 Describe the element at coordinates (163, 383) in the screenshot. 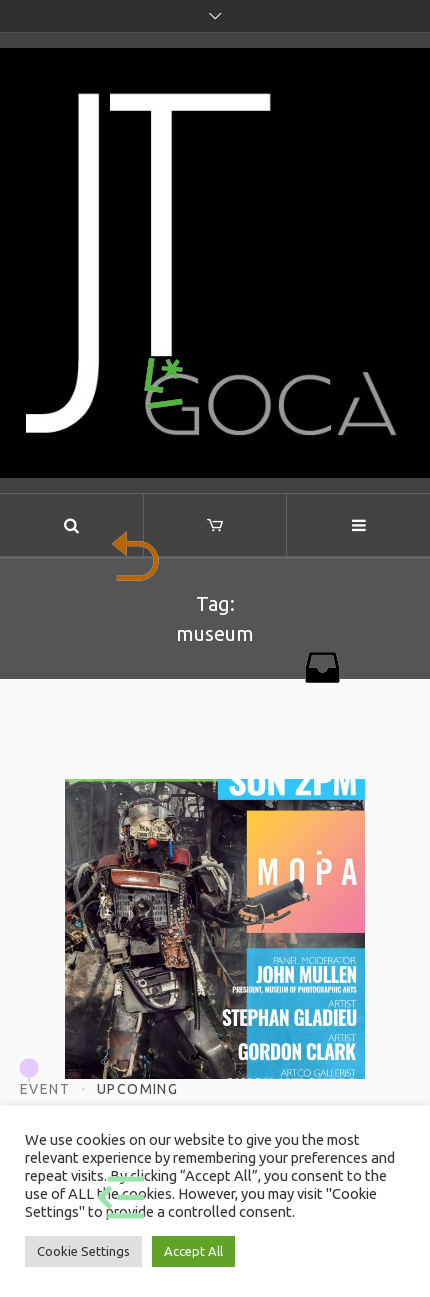

I see `open the Literal app` at that location.